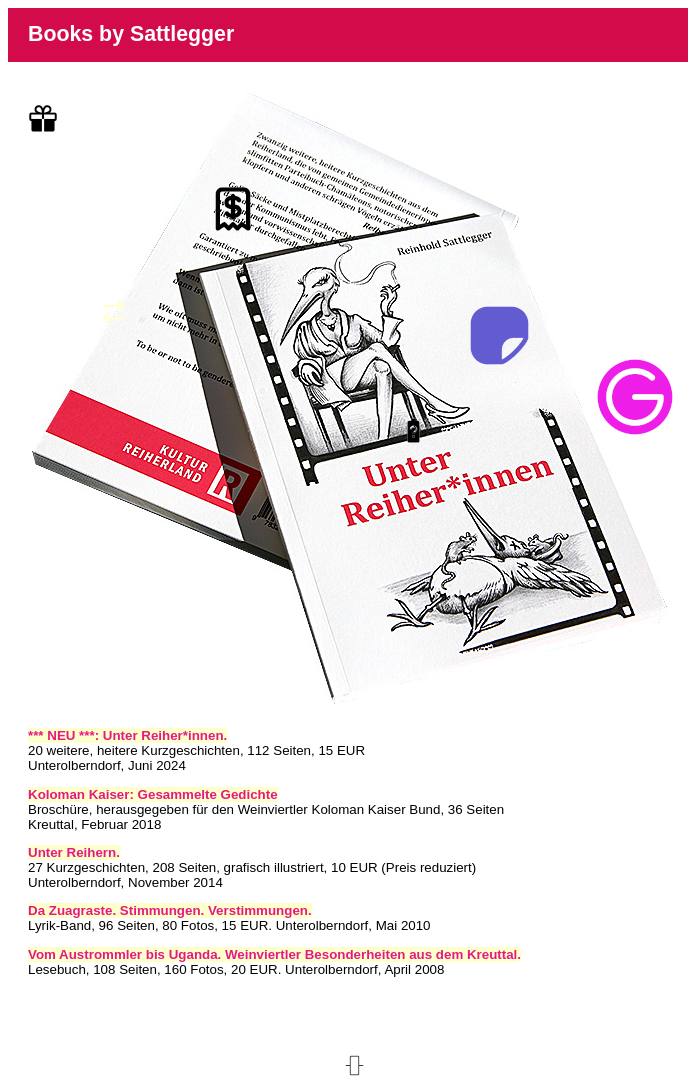  I want to click on swap or exchange items, so click(114, 312).